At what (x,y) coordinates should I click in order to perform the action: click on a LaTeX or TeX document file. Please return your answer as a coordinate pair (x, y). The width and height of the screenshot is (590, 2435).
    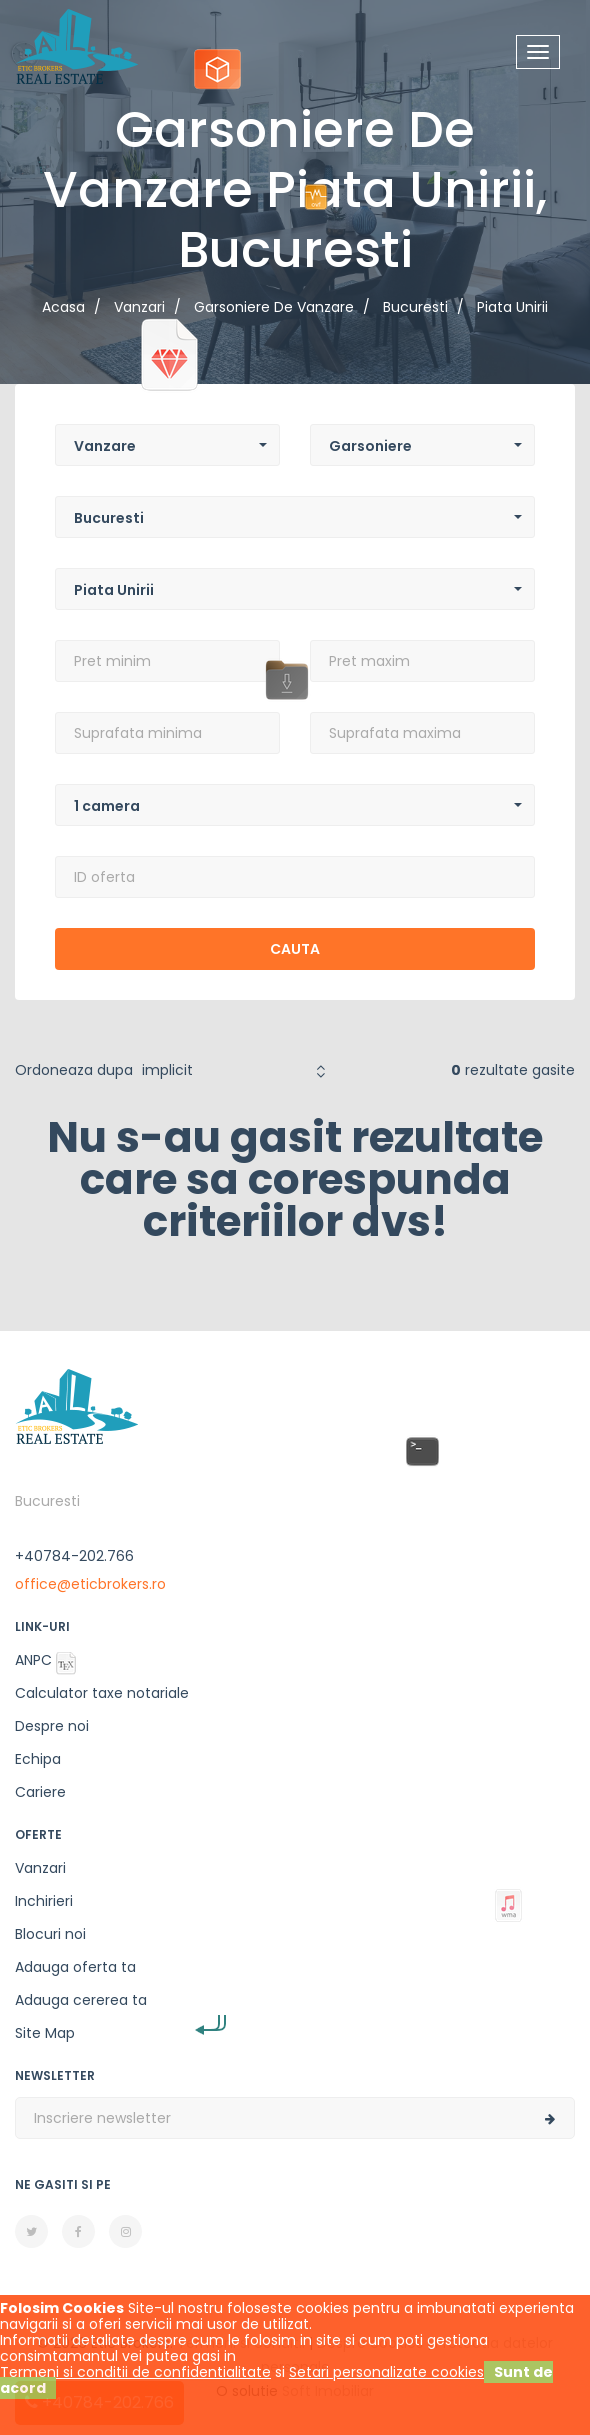
    Looking at the image, I should click on (66, 1663).